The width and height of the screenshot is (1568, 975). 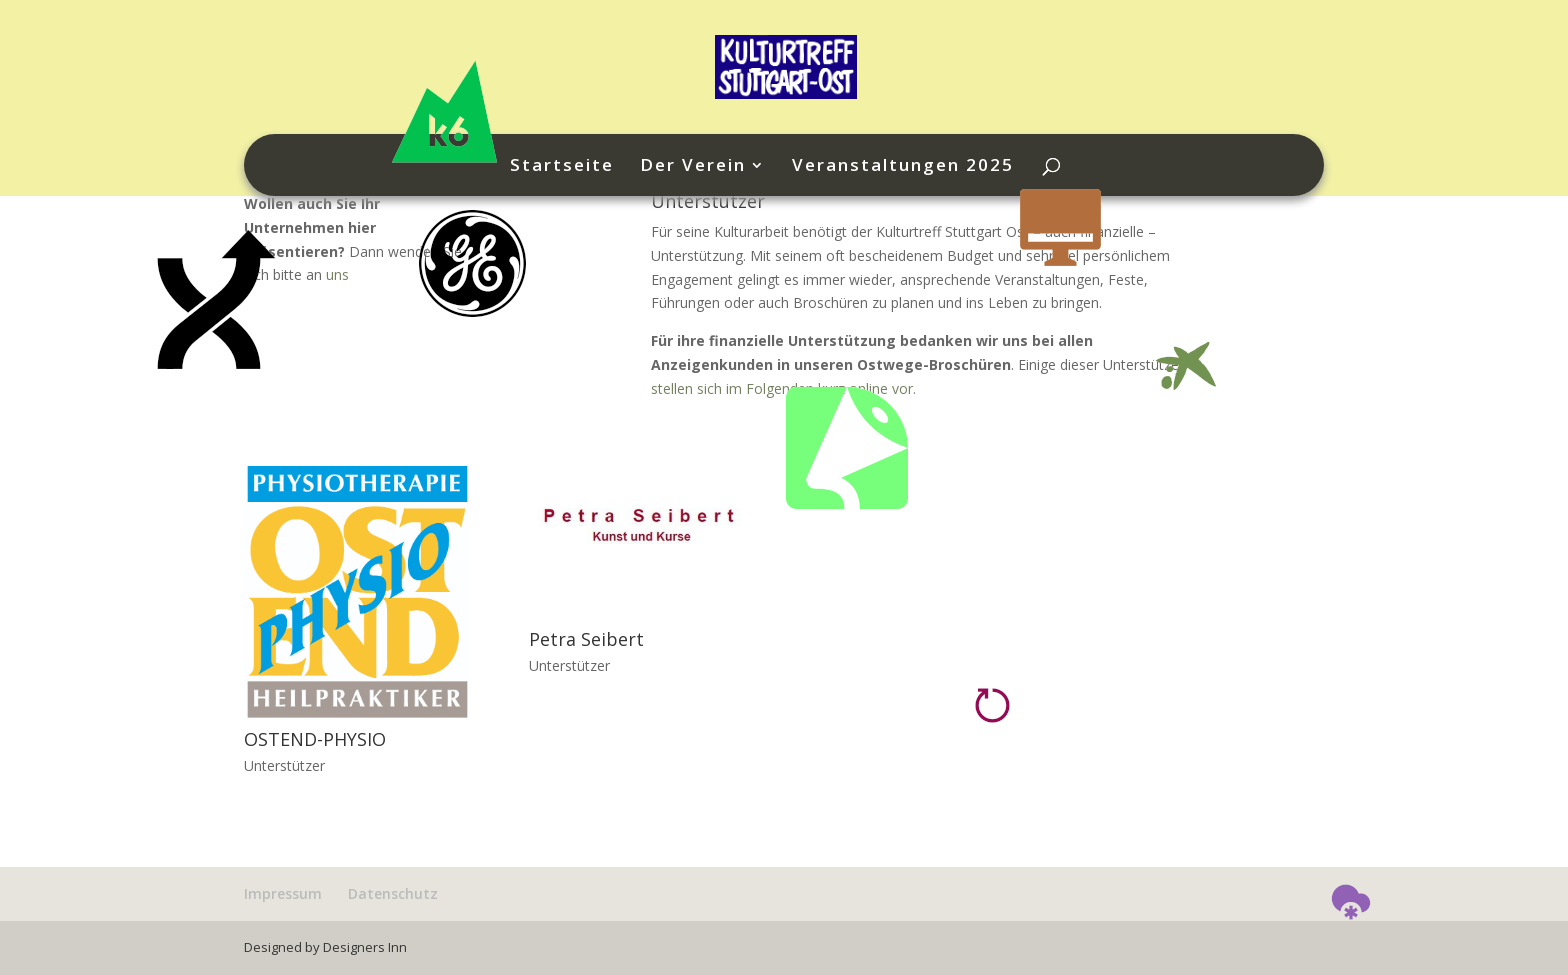 I want to click on reset or restore to default settings, so click(x=992, y=705).